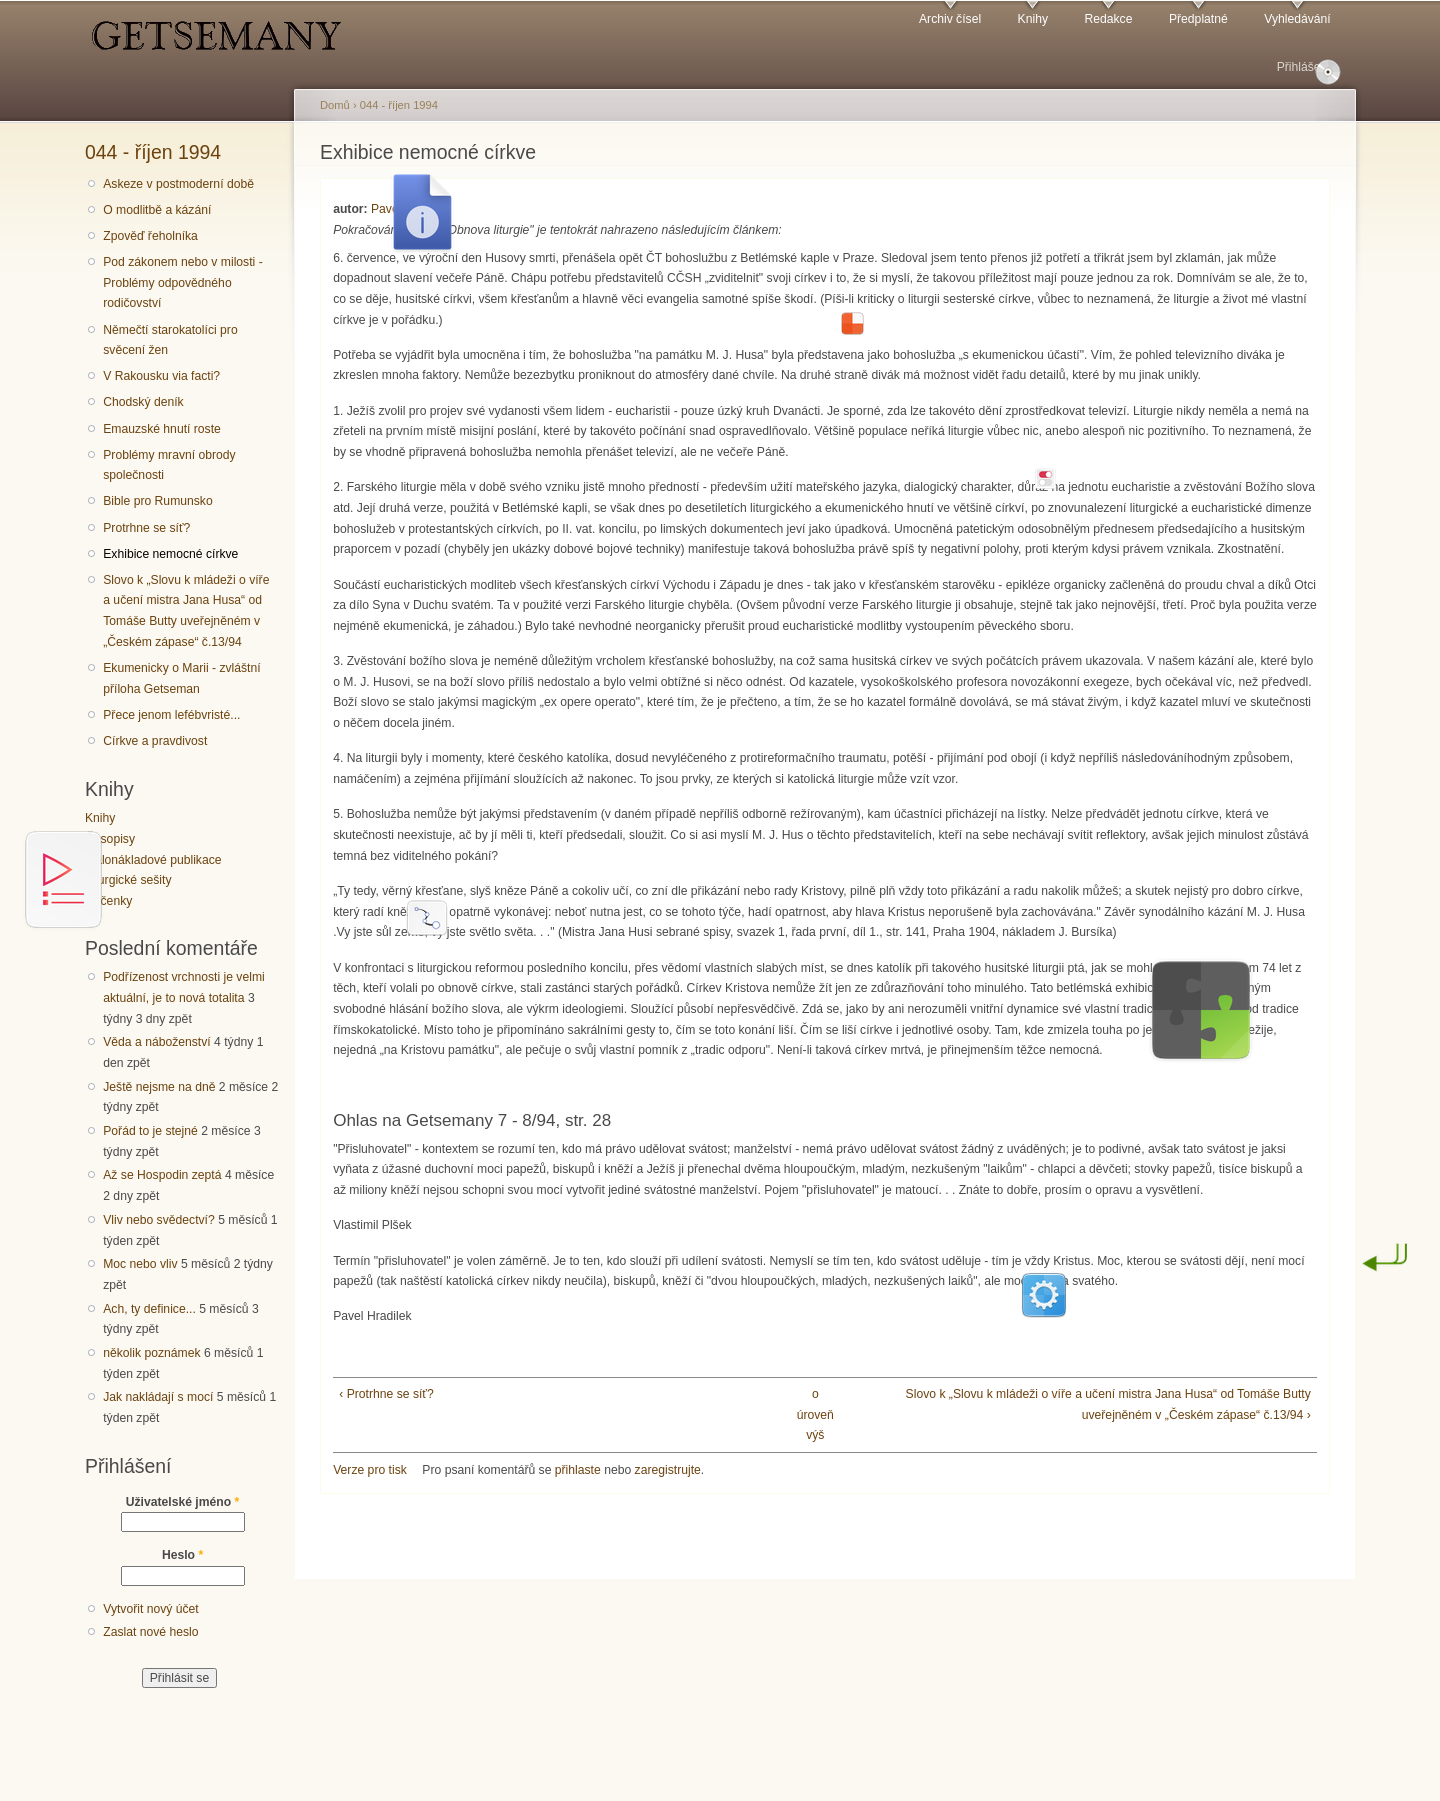 Image resolution: width=1440 pixels, height=1801 pixels. What do you see at coordinates (1328, 72) in the screenshot?
I see `access CD/DVD drive contents` at bounding box center [1328, 72].